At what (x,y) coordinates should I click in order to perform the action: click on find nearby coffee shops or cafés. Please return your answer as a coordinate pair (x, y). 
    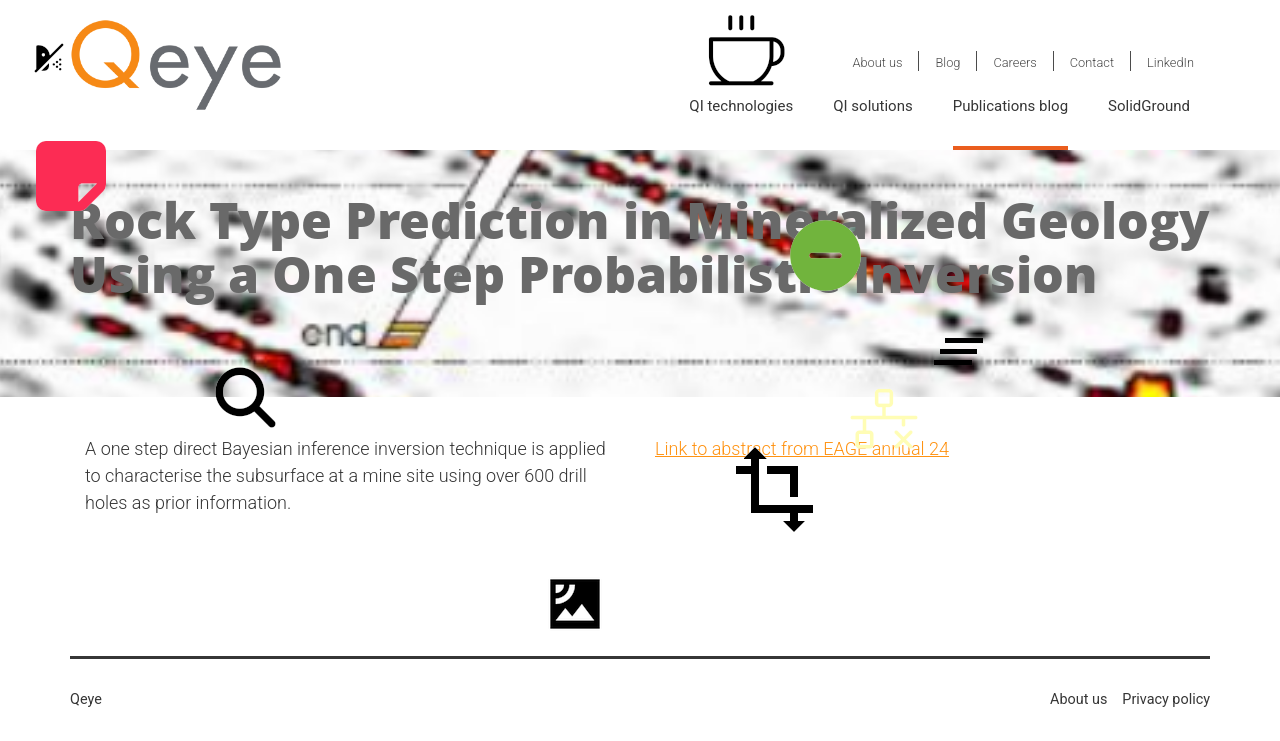
    Looking at the image, I should click on (744, 53).